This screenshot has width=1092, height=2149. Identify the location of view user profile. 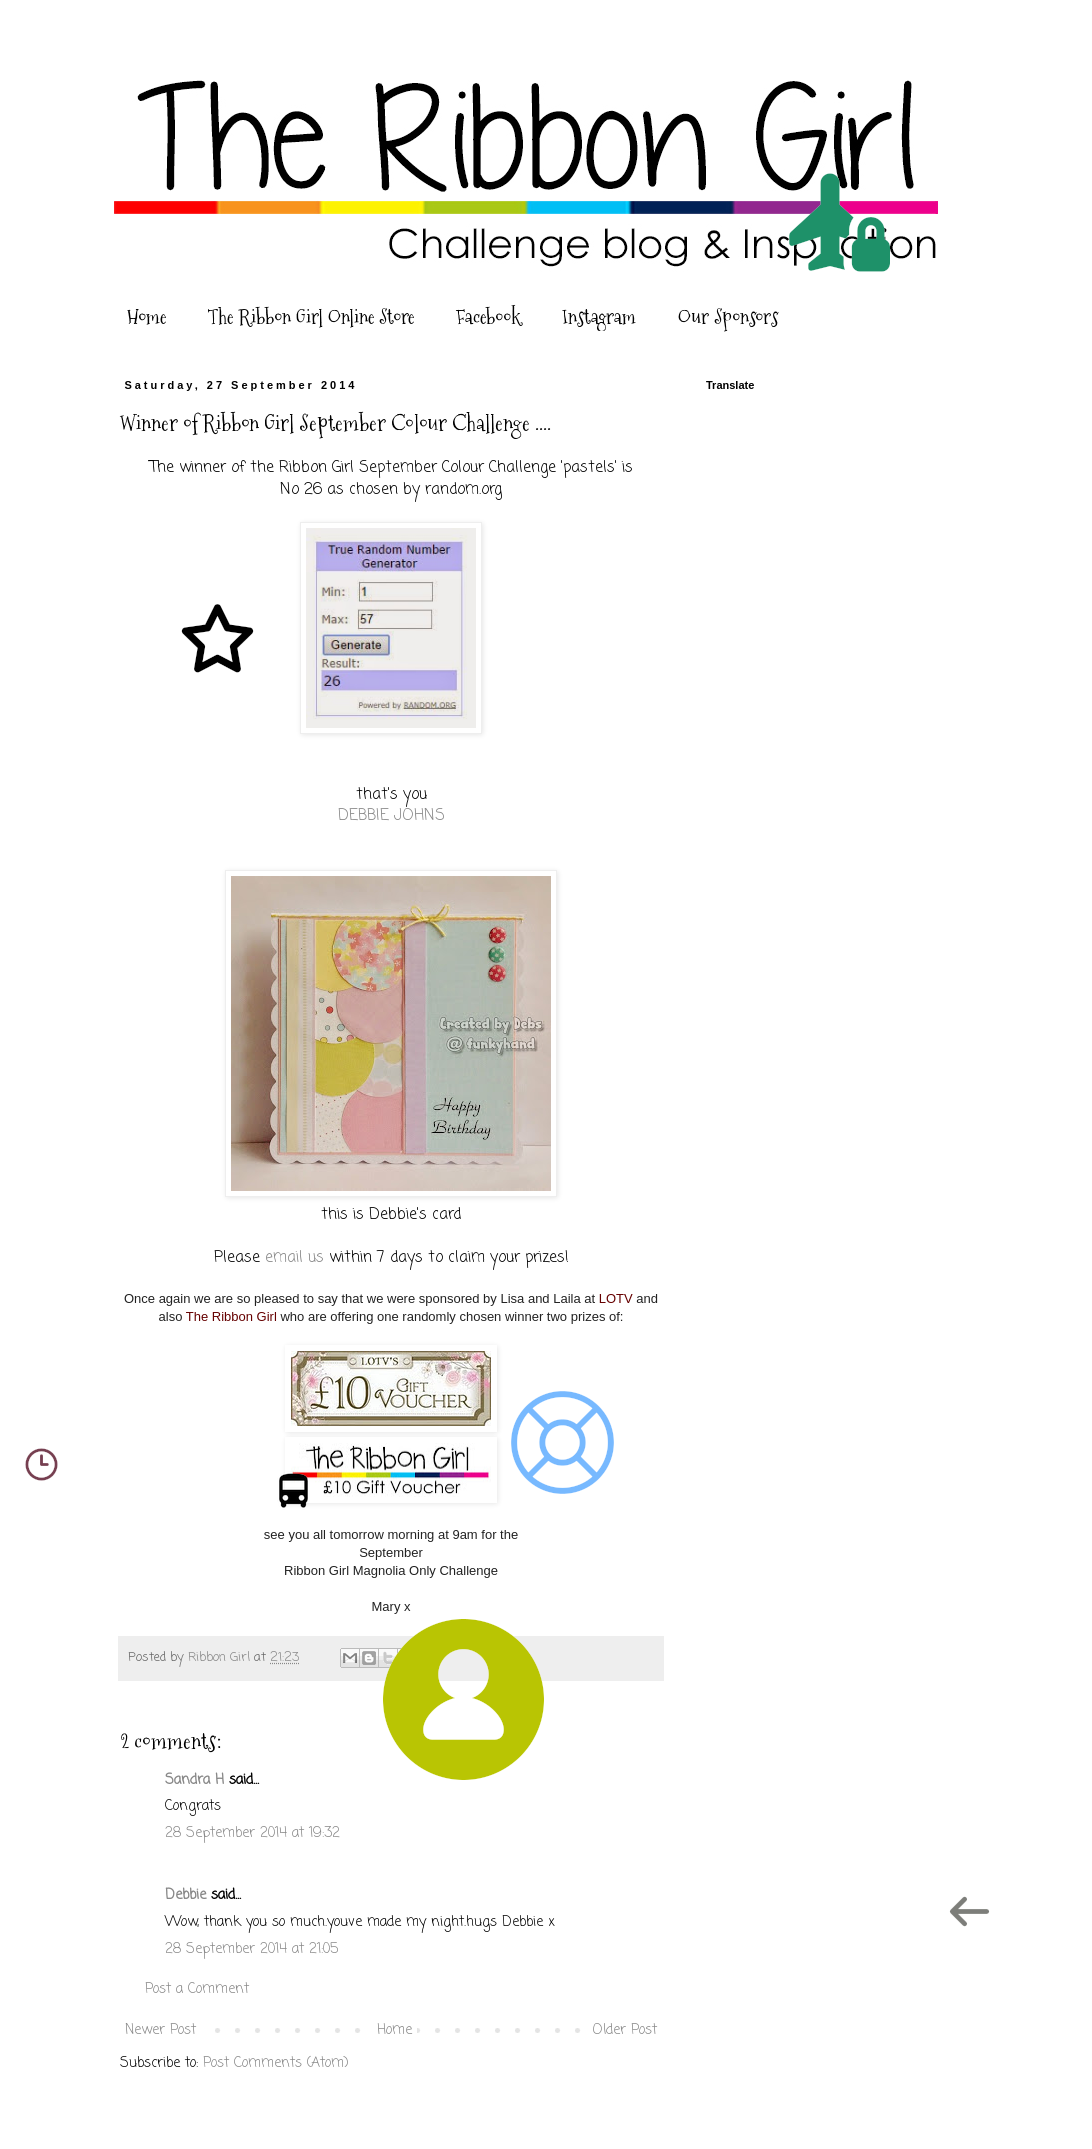
(463, 1699).